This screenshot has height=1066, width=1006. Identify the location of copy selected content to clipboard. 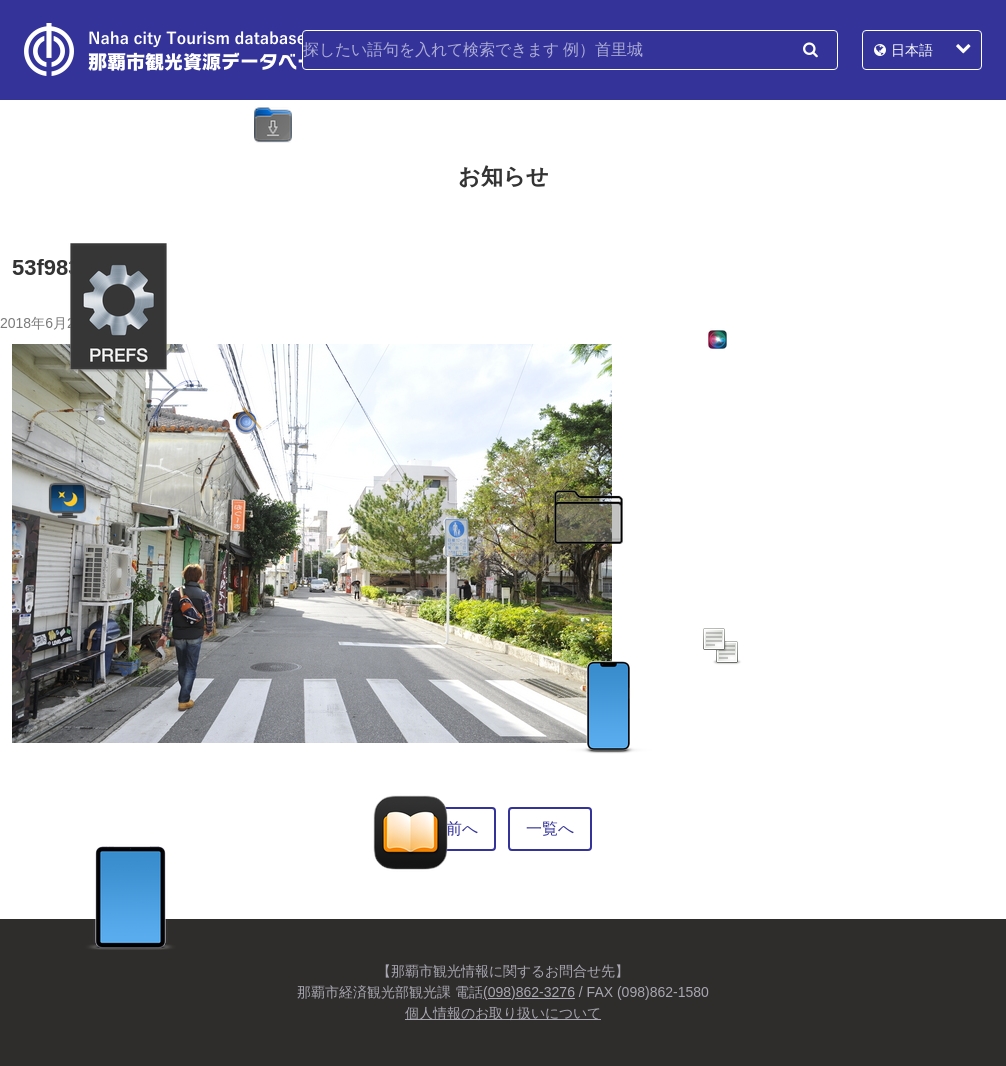
(720, 644).